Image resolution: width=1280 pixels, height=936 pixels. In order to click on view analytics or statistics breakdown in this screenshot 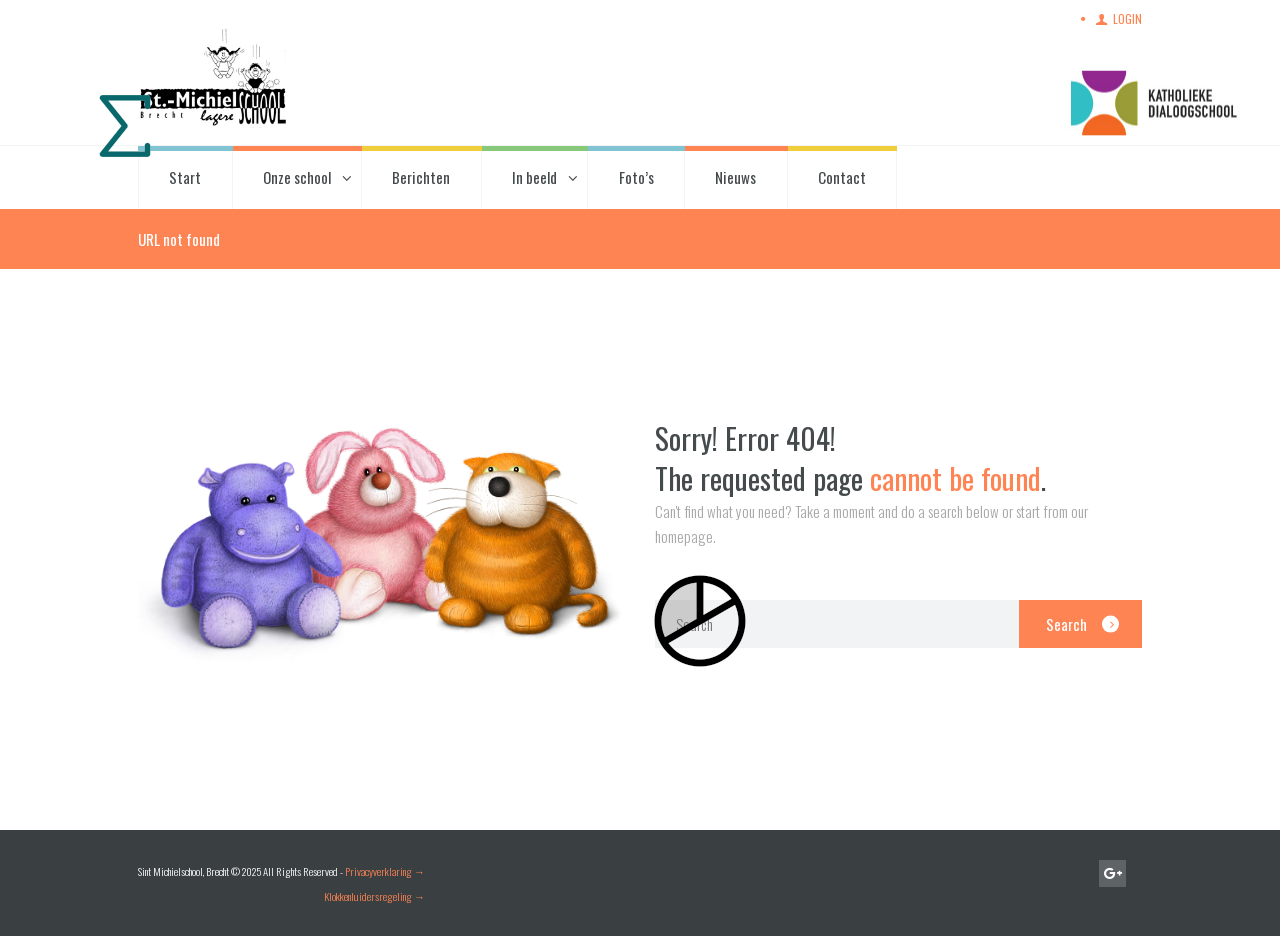, I will do `click(700, 621)`.